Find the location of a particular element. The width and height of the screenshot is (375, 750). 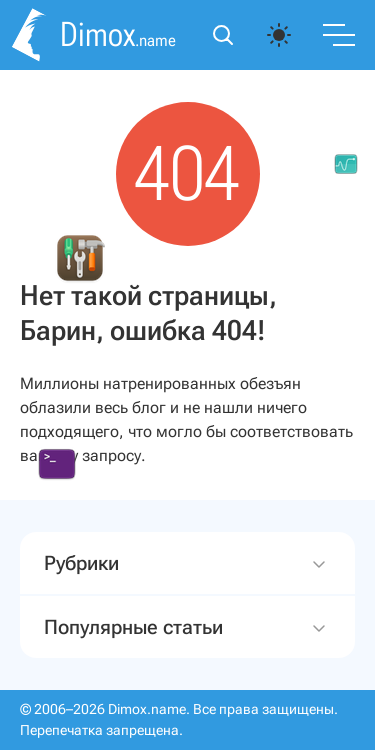

open psensor temperature monitoring app is located at coordinates (346, 164).